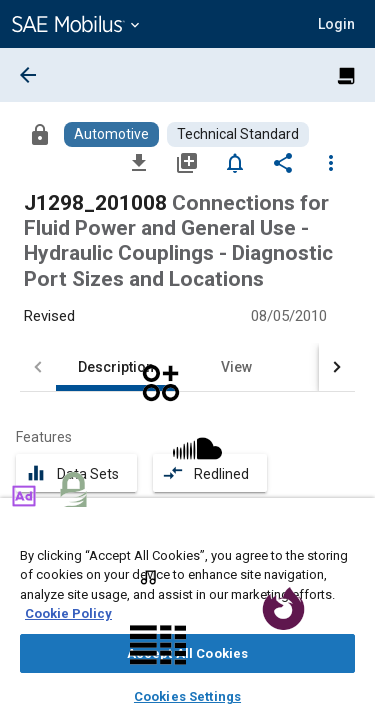 This screenshot has height=720, width=375. What do you see at coordinates (283, 608) in the screenshot?
I see `open Firefox browser` at bounding box center [283, 608].